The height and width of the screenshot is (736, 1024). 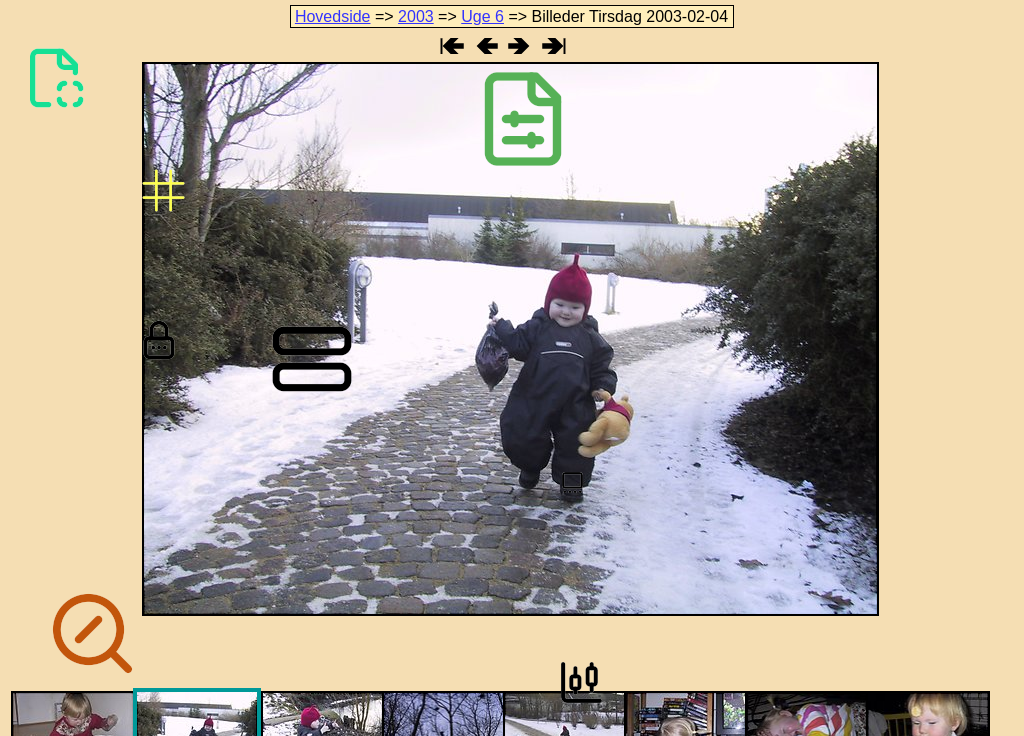 What do you see at coordinates (159, 340) in the screenshot?
I see `enter password to unlock` at bounding box center [159, 340].